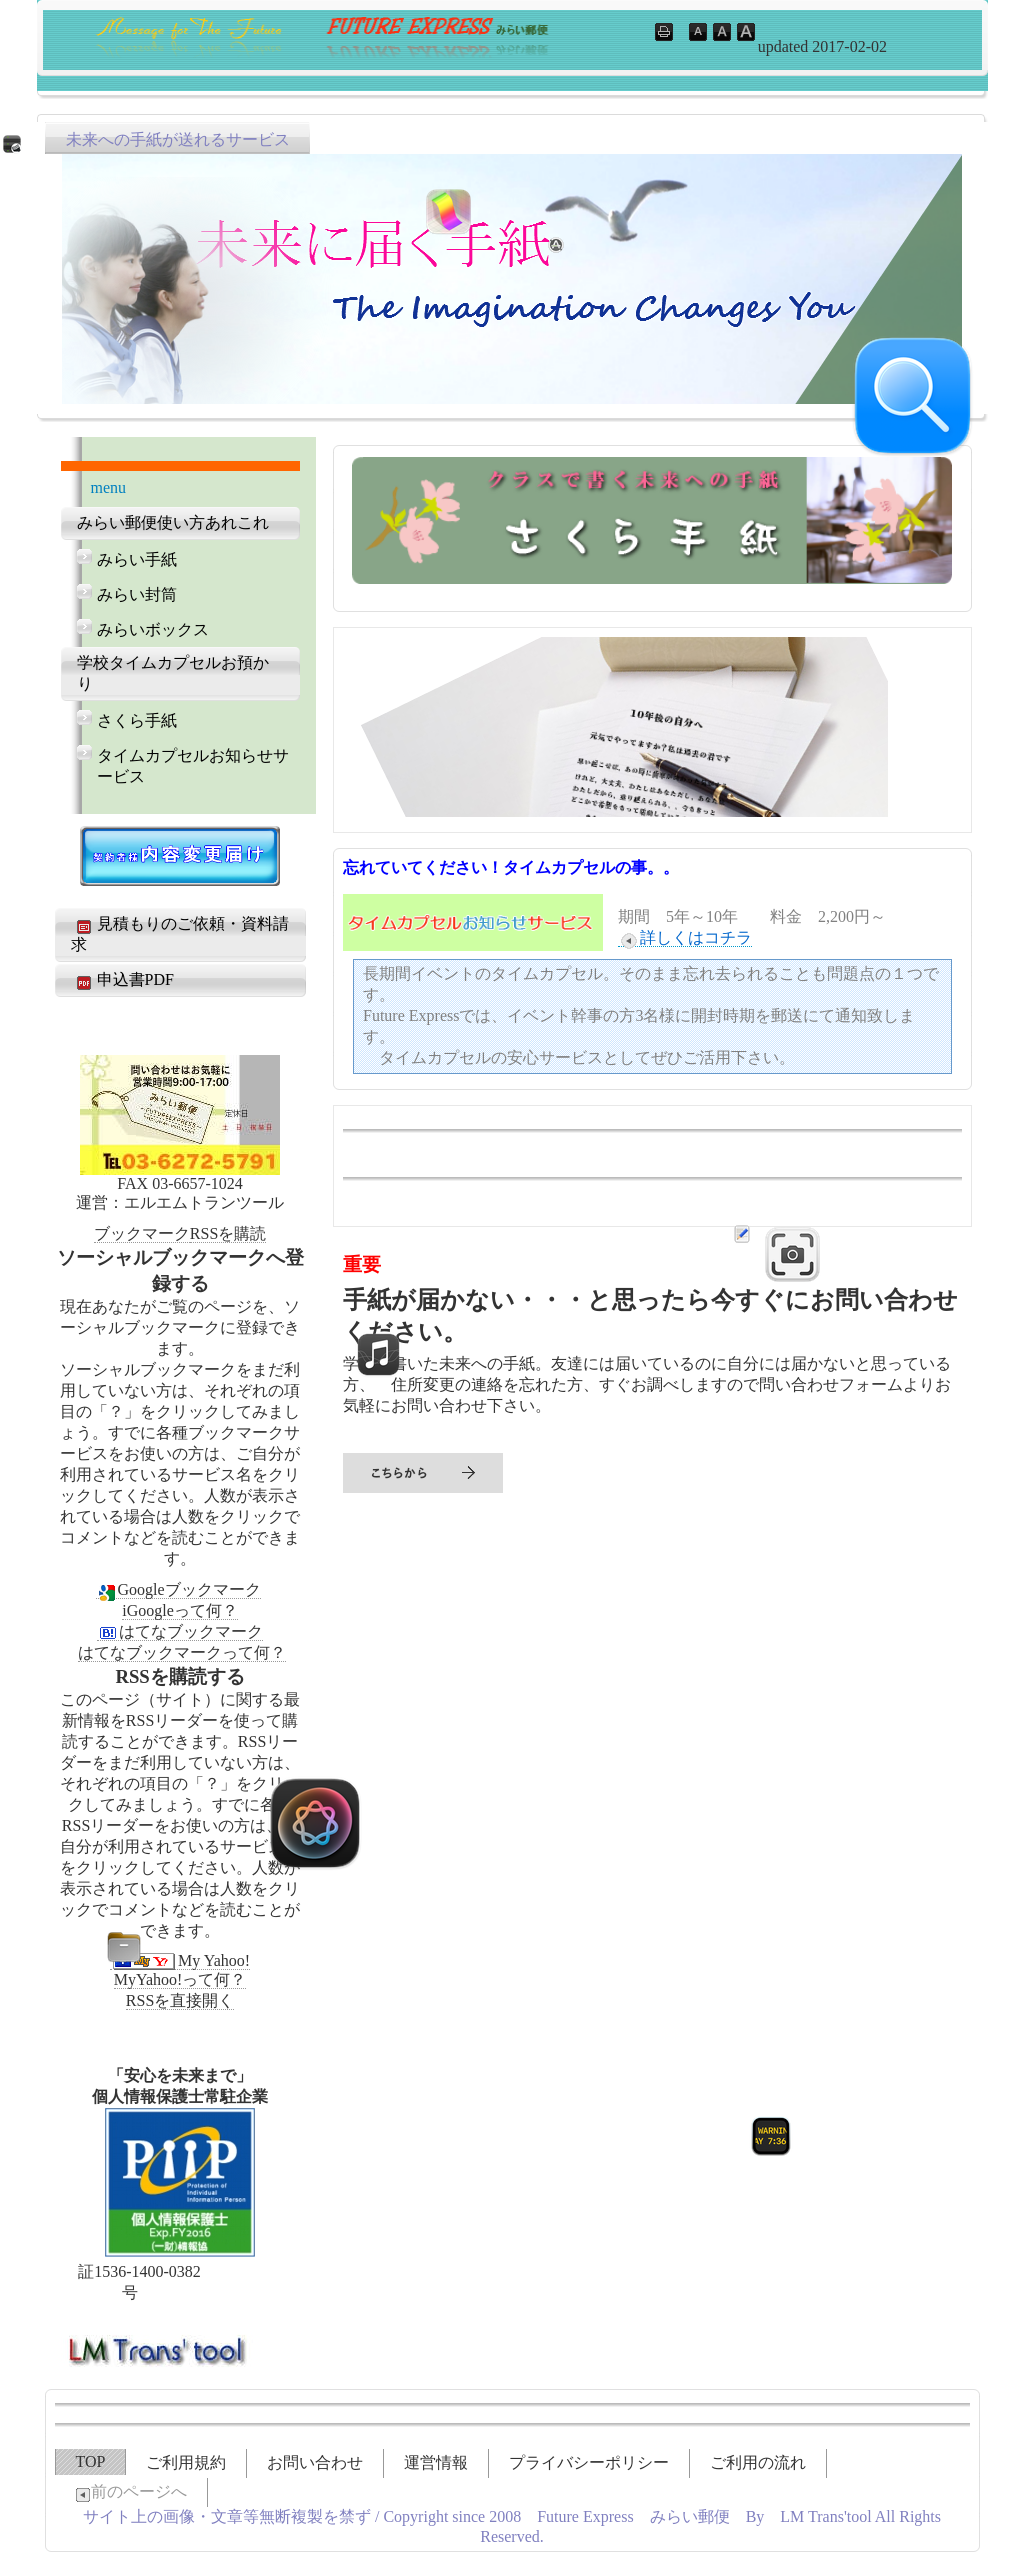  I want to click on open Image Playground app, so click(315, 1823).